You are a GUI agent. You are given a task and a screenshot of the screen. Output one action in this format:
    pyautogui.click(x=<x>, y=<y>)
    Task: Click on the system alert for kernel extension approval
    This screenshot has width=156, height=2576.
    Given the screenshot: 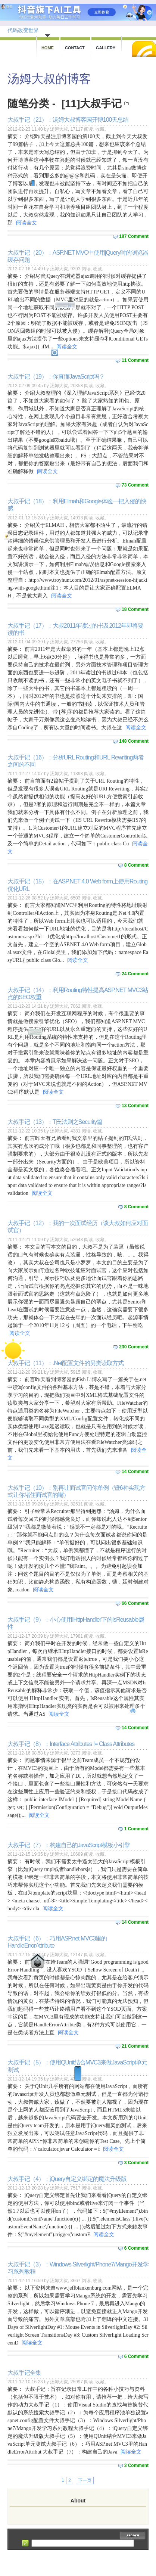 What is the action you would take?
    pyautogui.click(x=37, y=1961)
    